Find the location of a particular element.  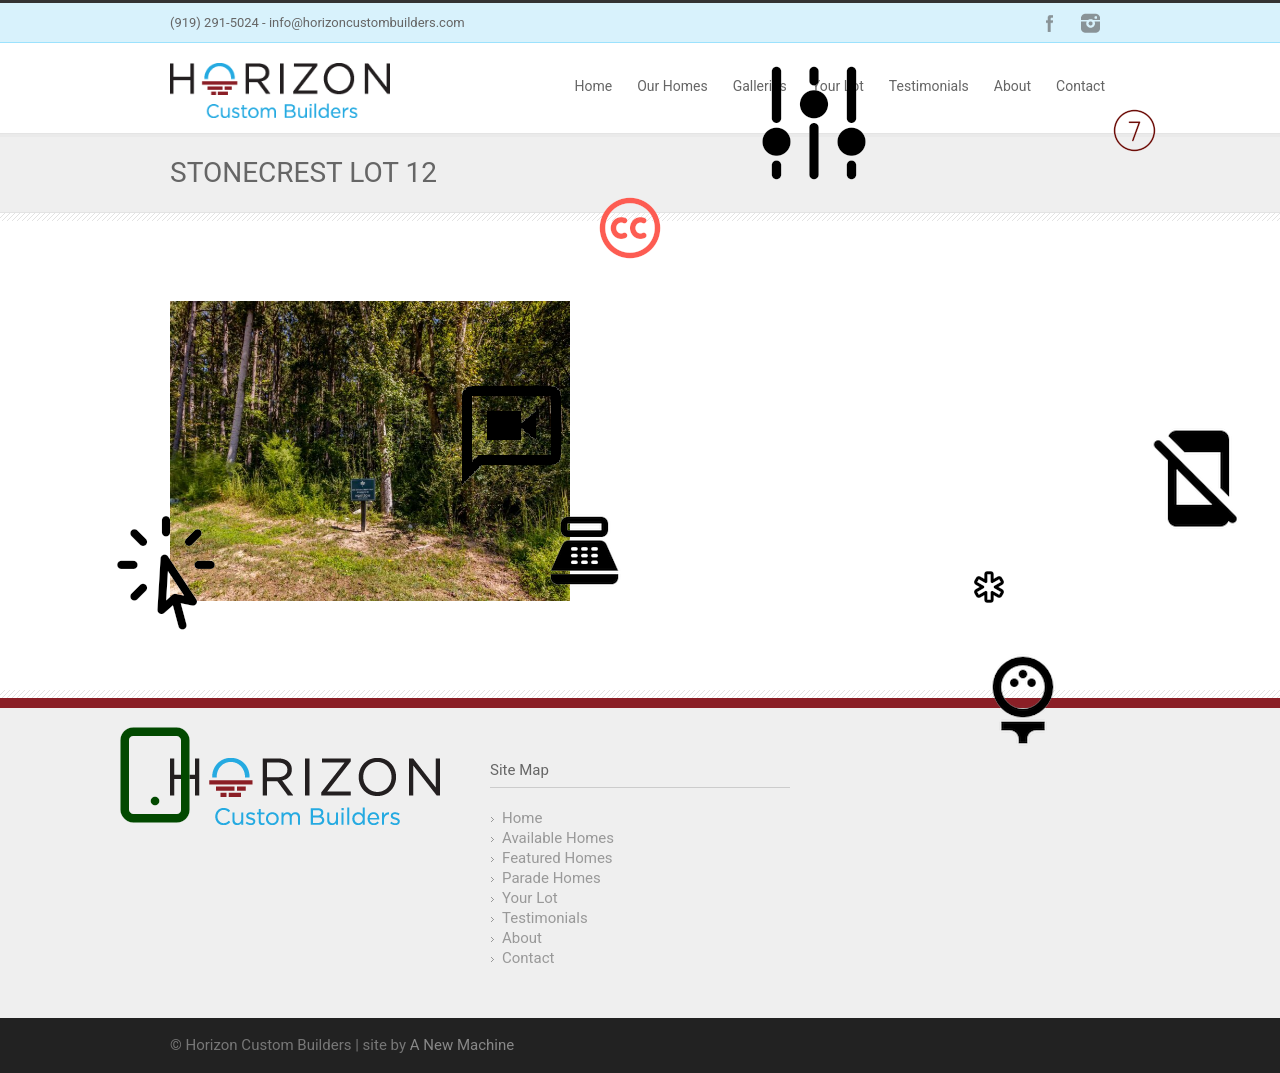

access mobile device settings is located at coordinates (155, 775).